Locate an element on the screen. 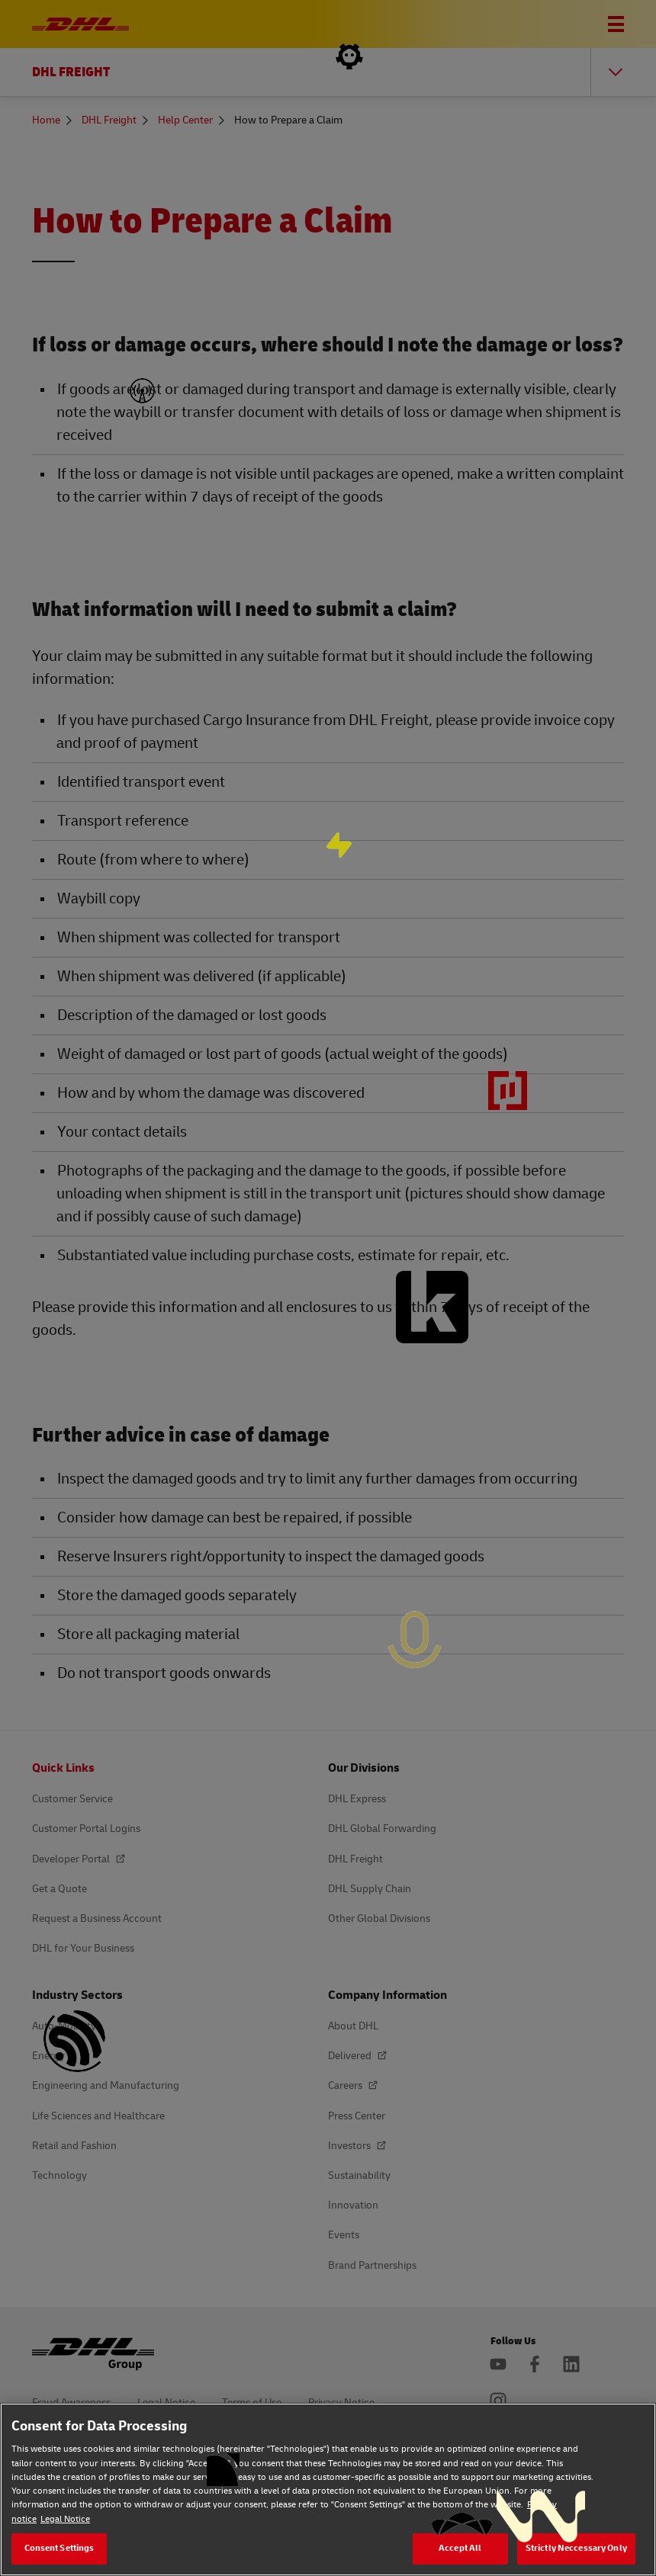 The image size is (656, 2576). topcoder logo - link to competitive programming platform is located at coordinates (461, 2523).